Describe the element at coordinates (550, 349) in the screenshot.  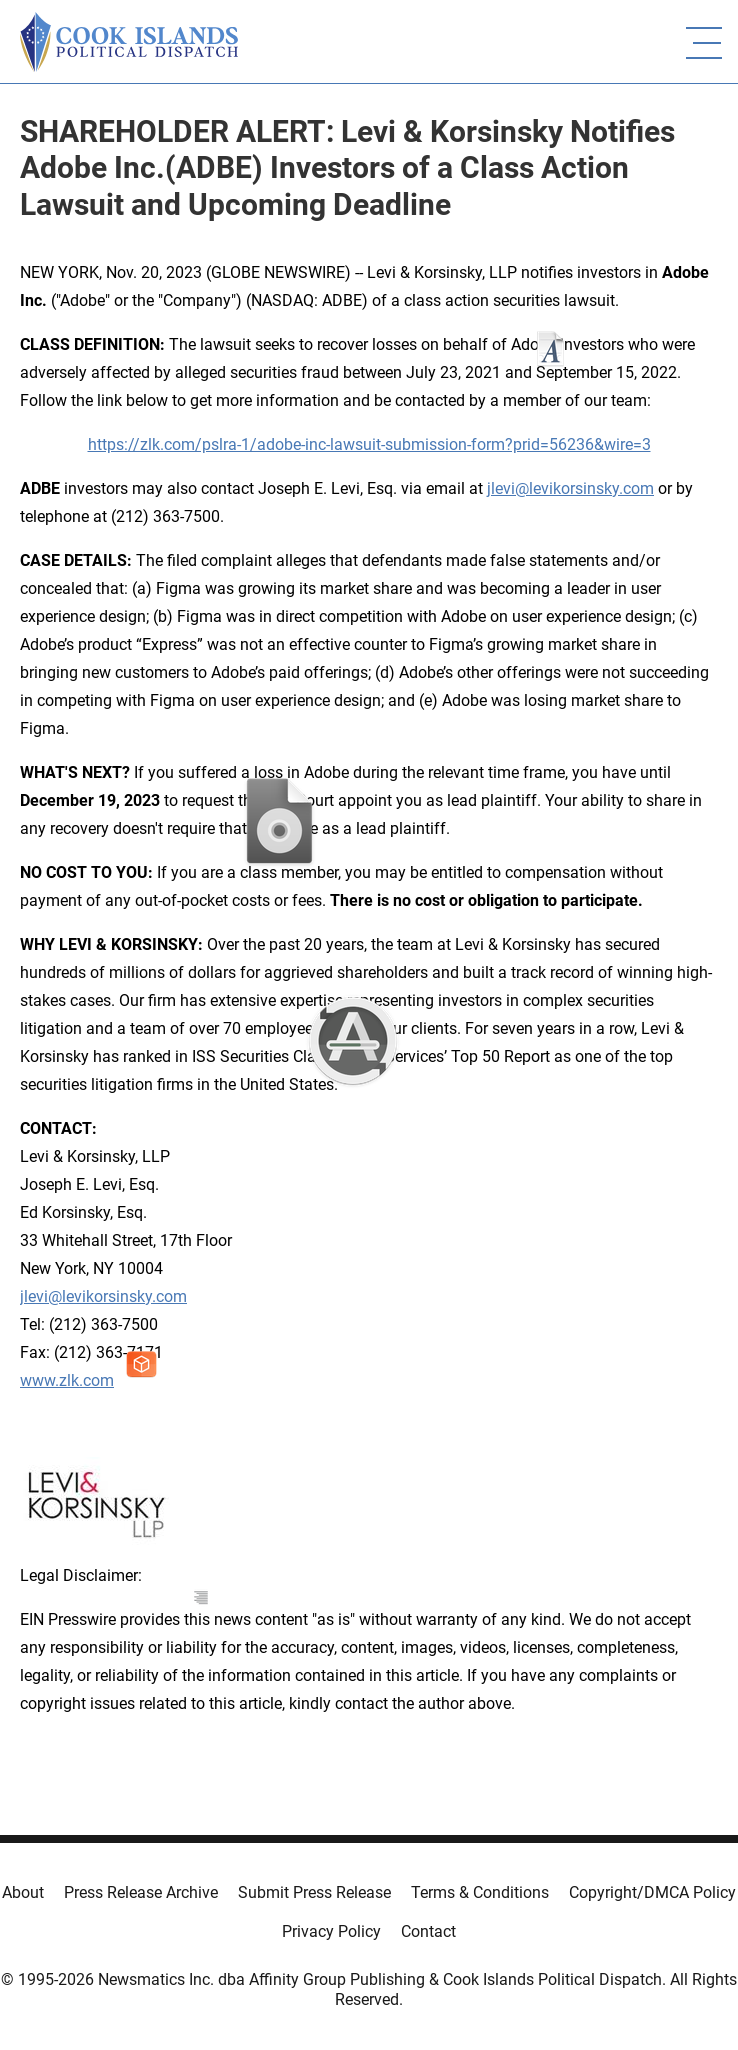
I see `access font settings or typography options` at that location.